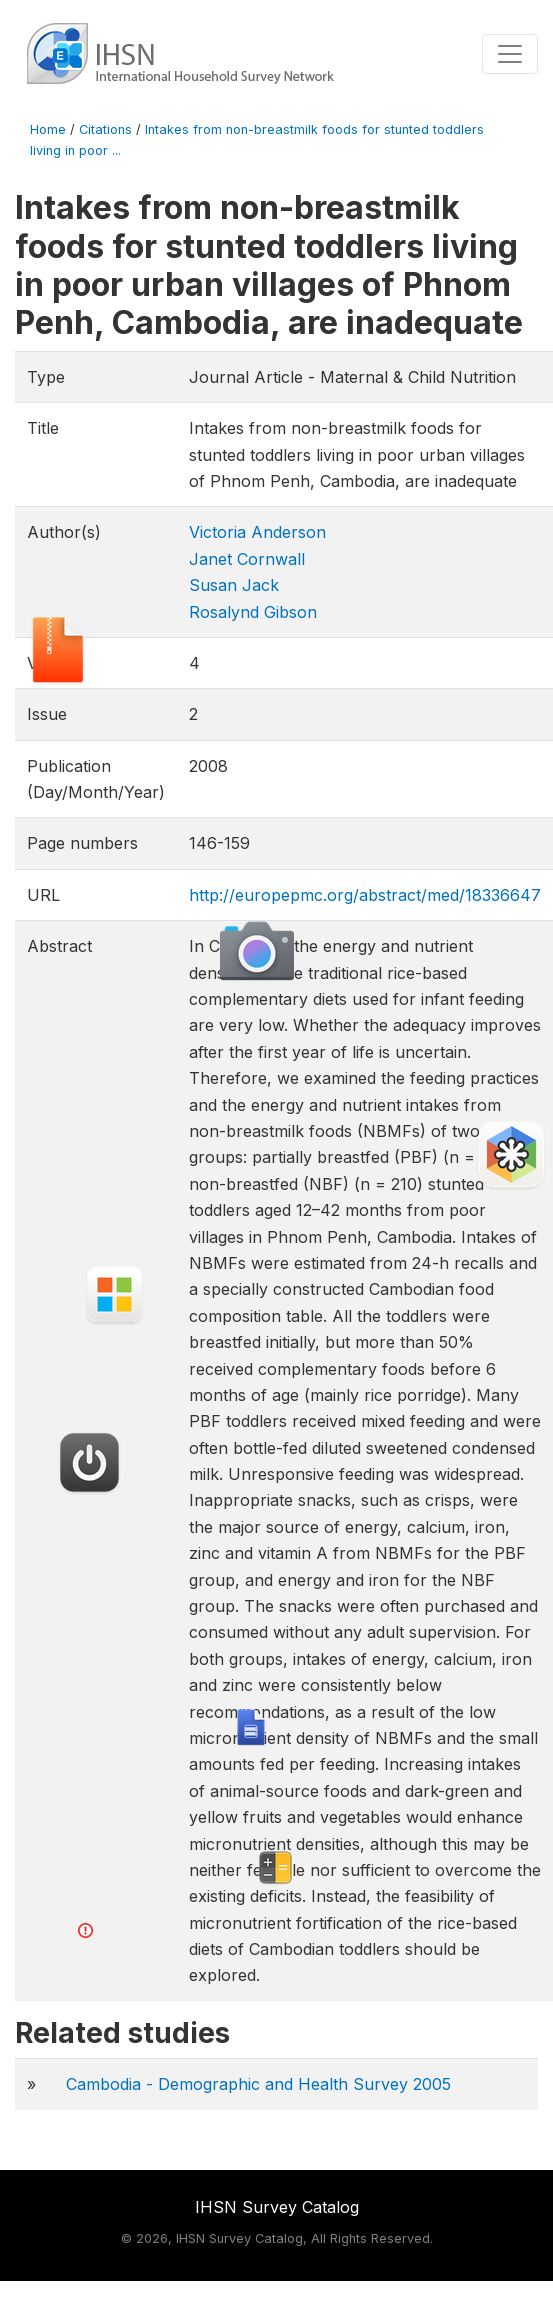 The width and height of the screenshot is (553, 2320). Describe the element at coordinates (114, 1294) in the screenshot. I see `open the MSN app` at that location.